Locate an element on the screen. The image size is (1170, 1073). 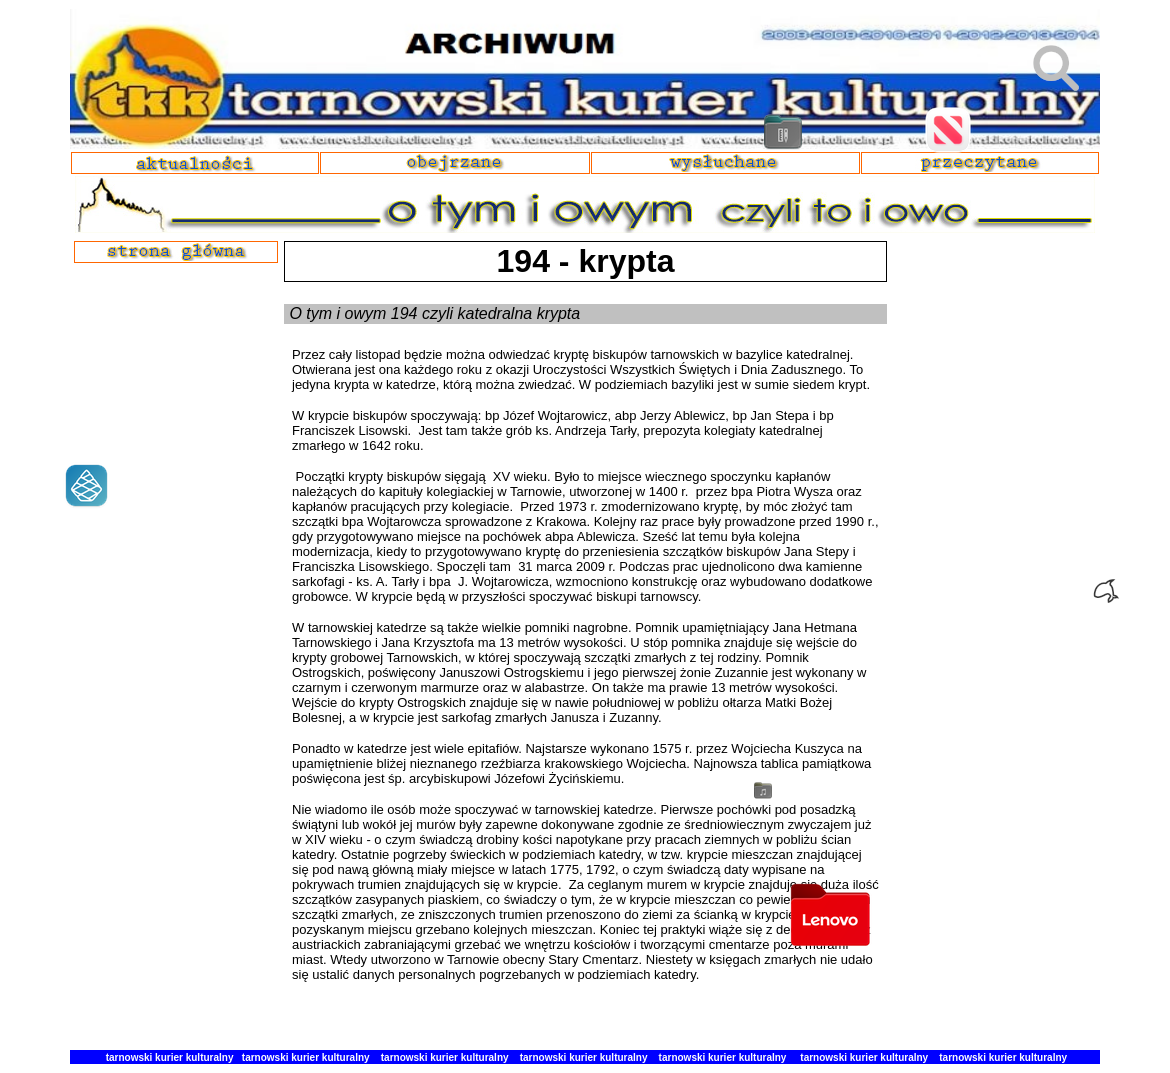
open the Apple News app is located at coordinates (948, 130).